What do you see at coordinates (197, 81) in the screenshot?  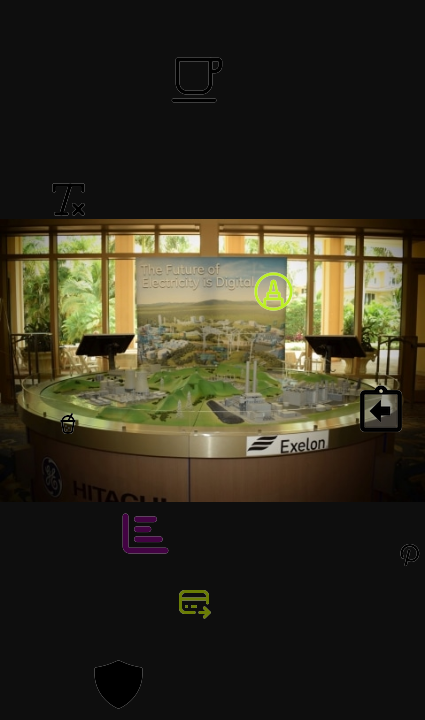 I see `find nearby coffee shops or cafes` at bounding box center [197, 81].